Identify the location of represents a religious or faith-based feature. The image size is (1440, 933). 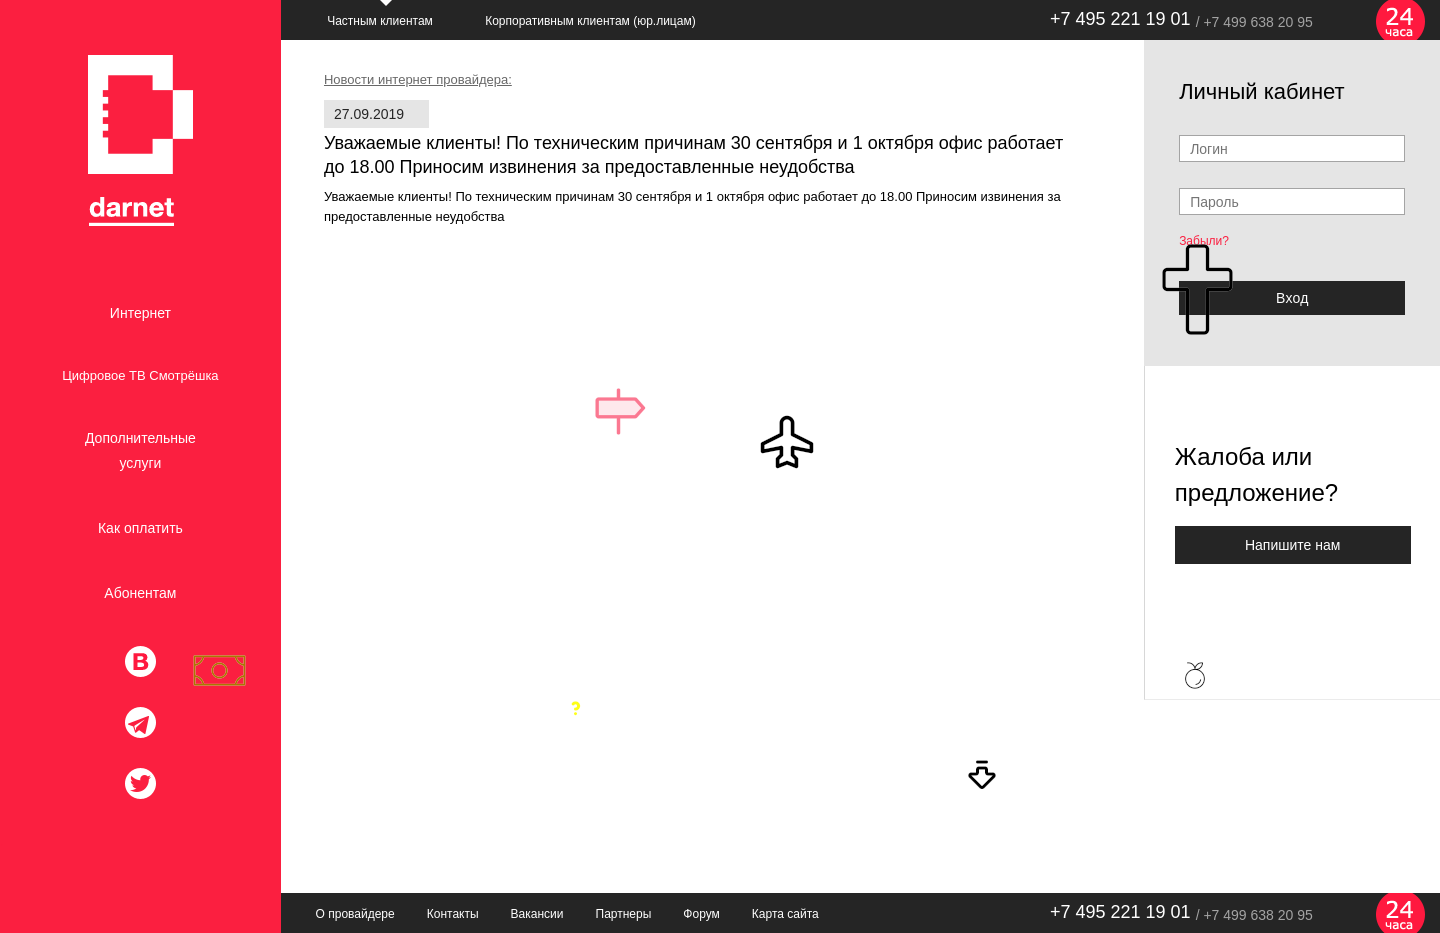
(1197, 289).